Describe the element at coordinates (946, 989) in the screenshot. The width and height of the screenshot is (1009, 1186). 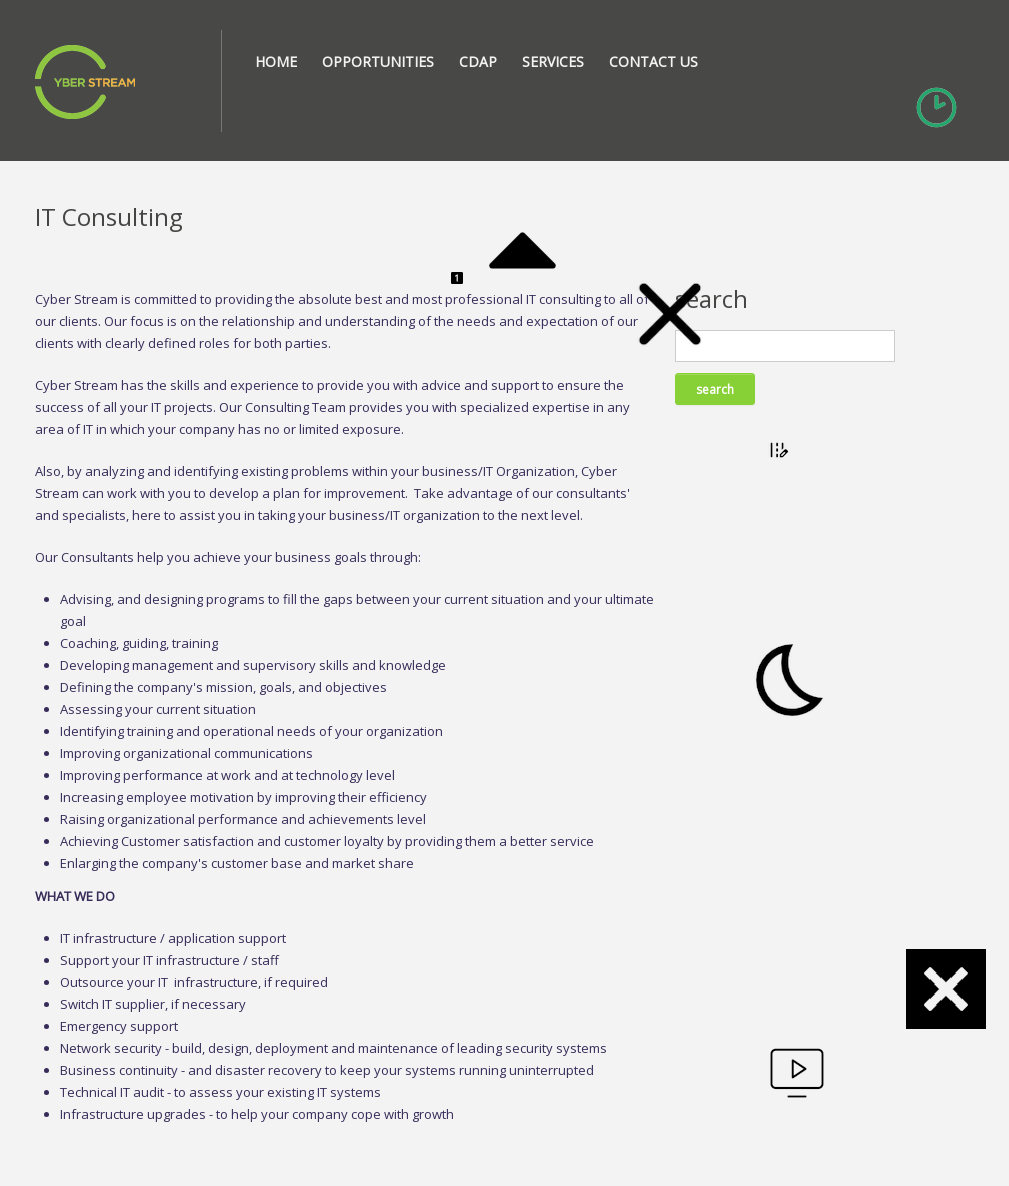
I see `close or dismiss a dialog` at that location.